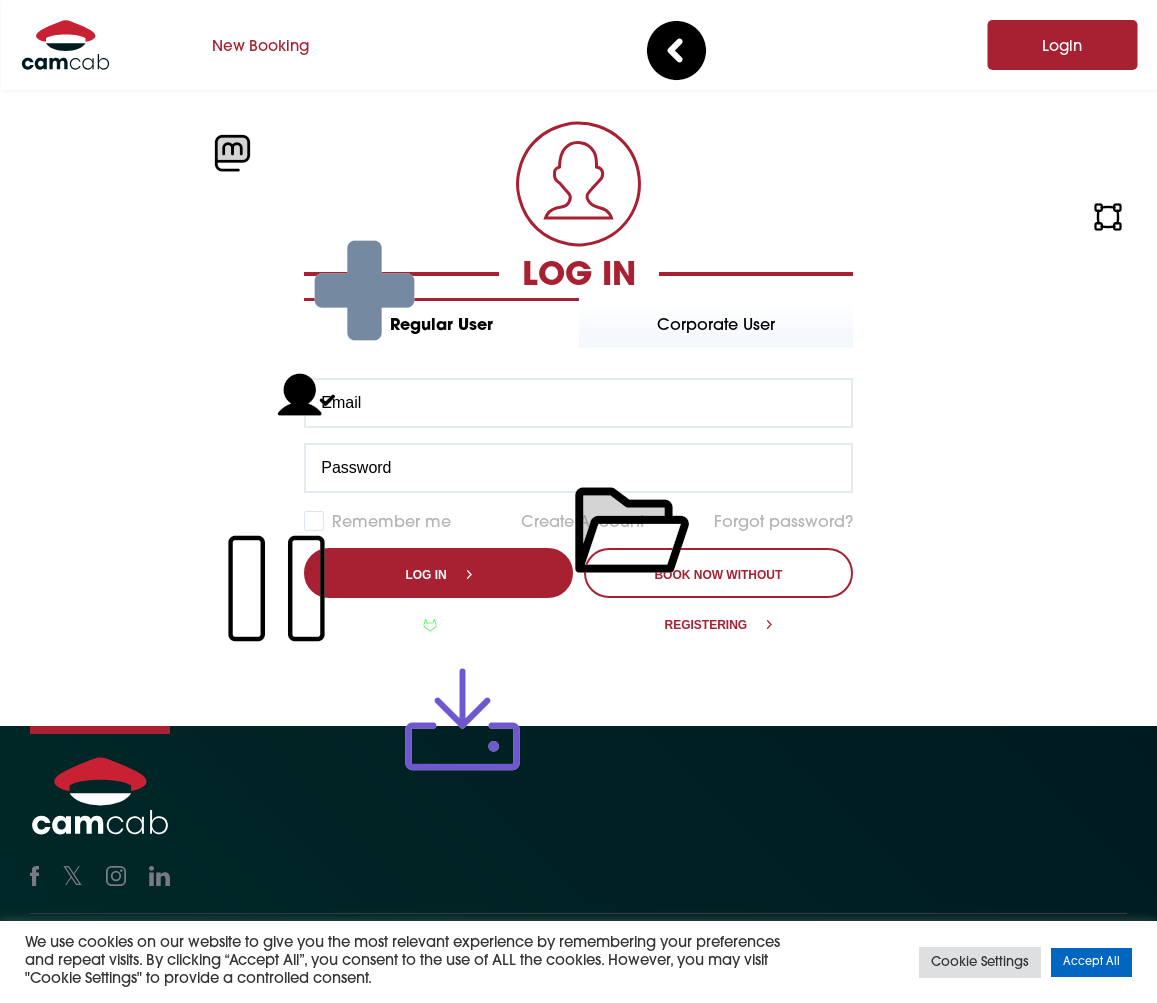  I want to click on go back to the previous screen, so click(676, 50).